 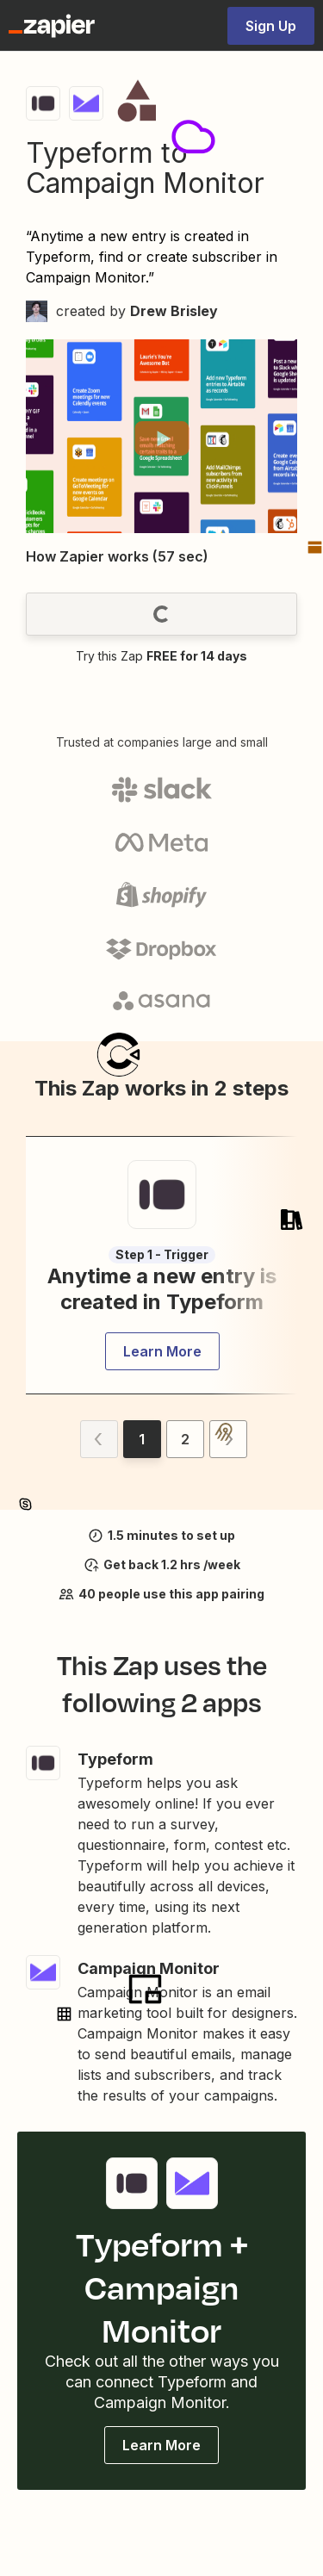 What do you see at coordinates (25, 1504) in the screenshot?
I see `open Skype app` at bounding box center [25, 1504].